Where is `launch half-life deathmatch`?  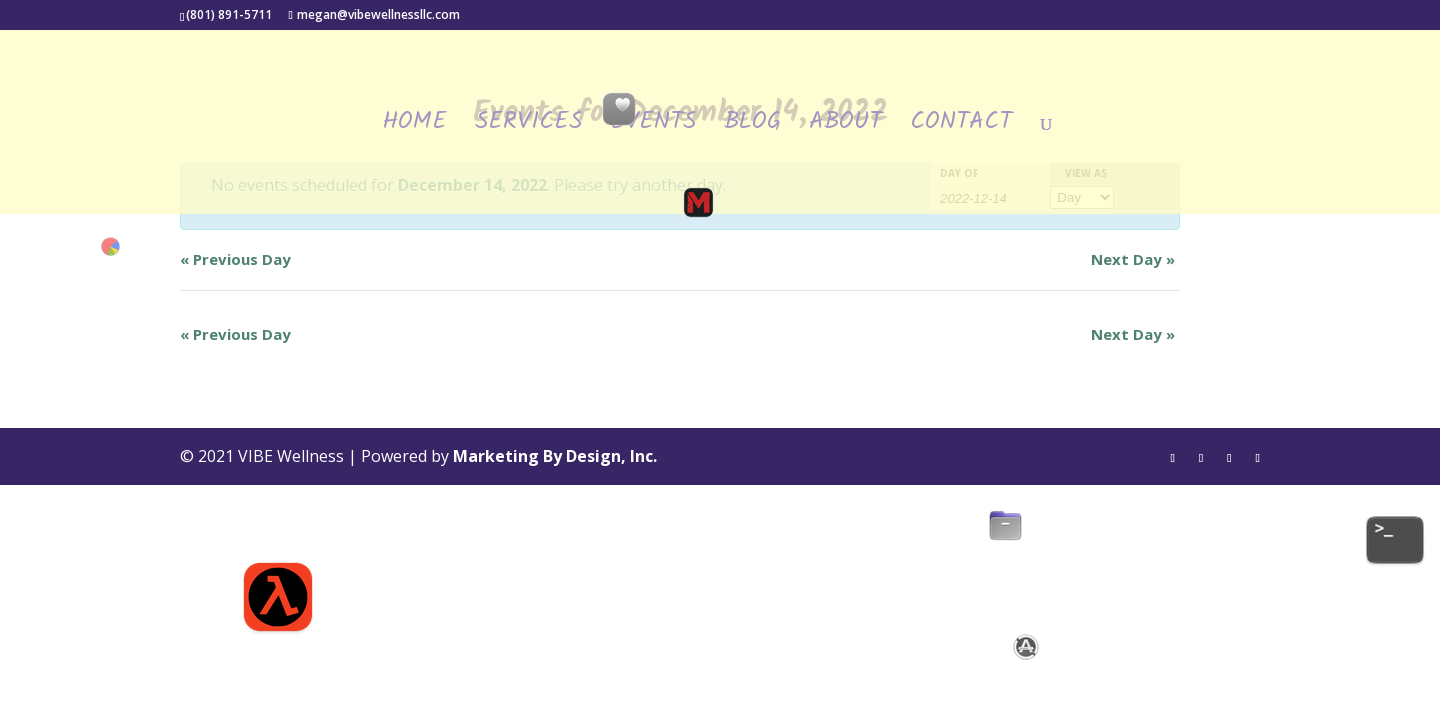 launch half-life deathmatch is located at coordinates (278, 597).